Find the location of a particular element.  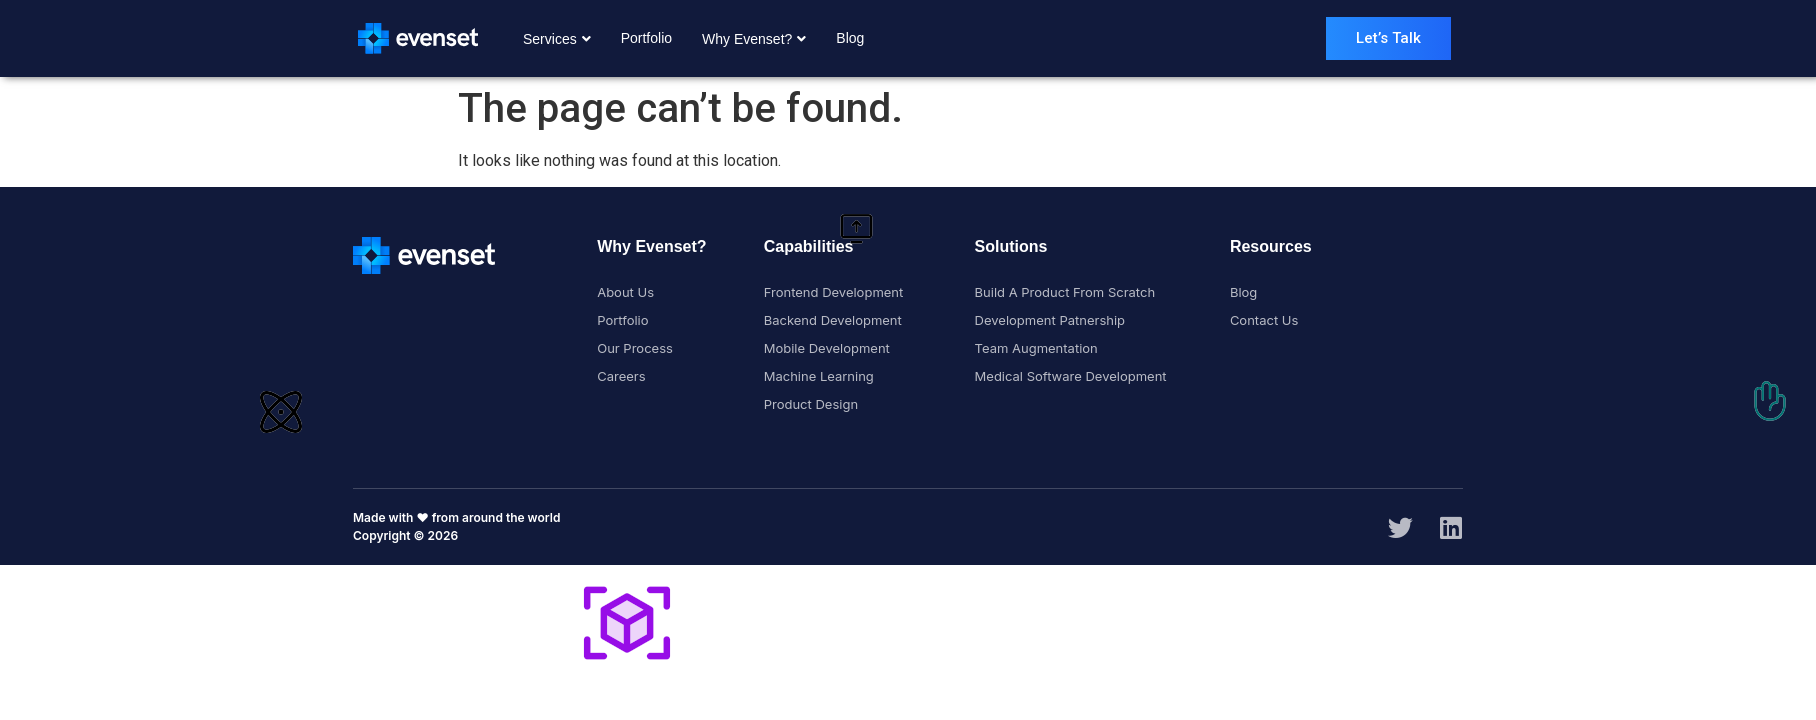

scan or capture a 3D object is located at coordinates (627, 623).